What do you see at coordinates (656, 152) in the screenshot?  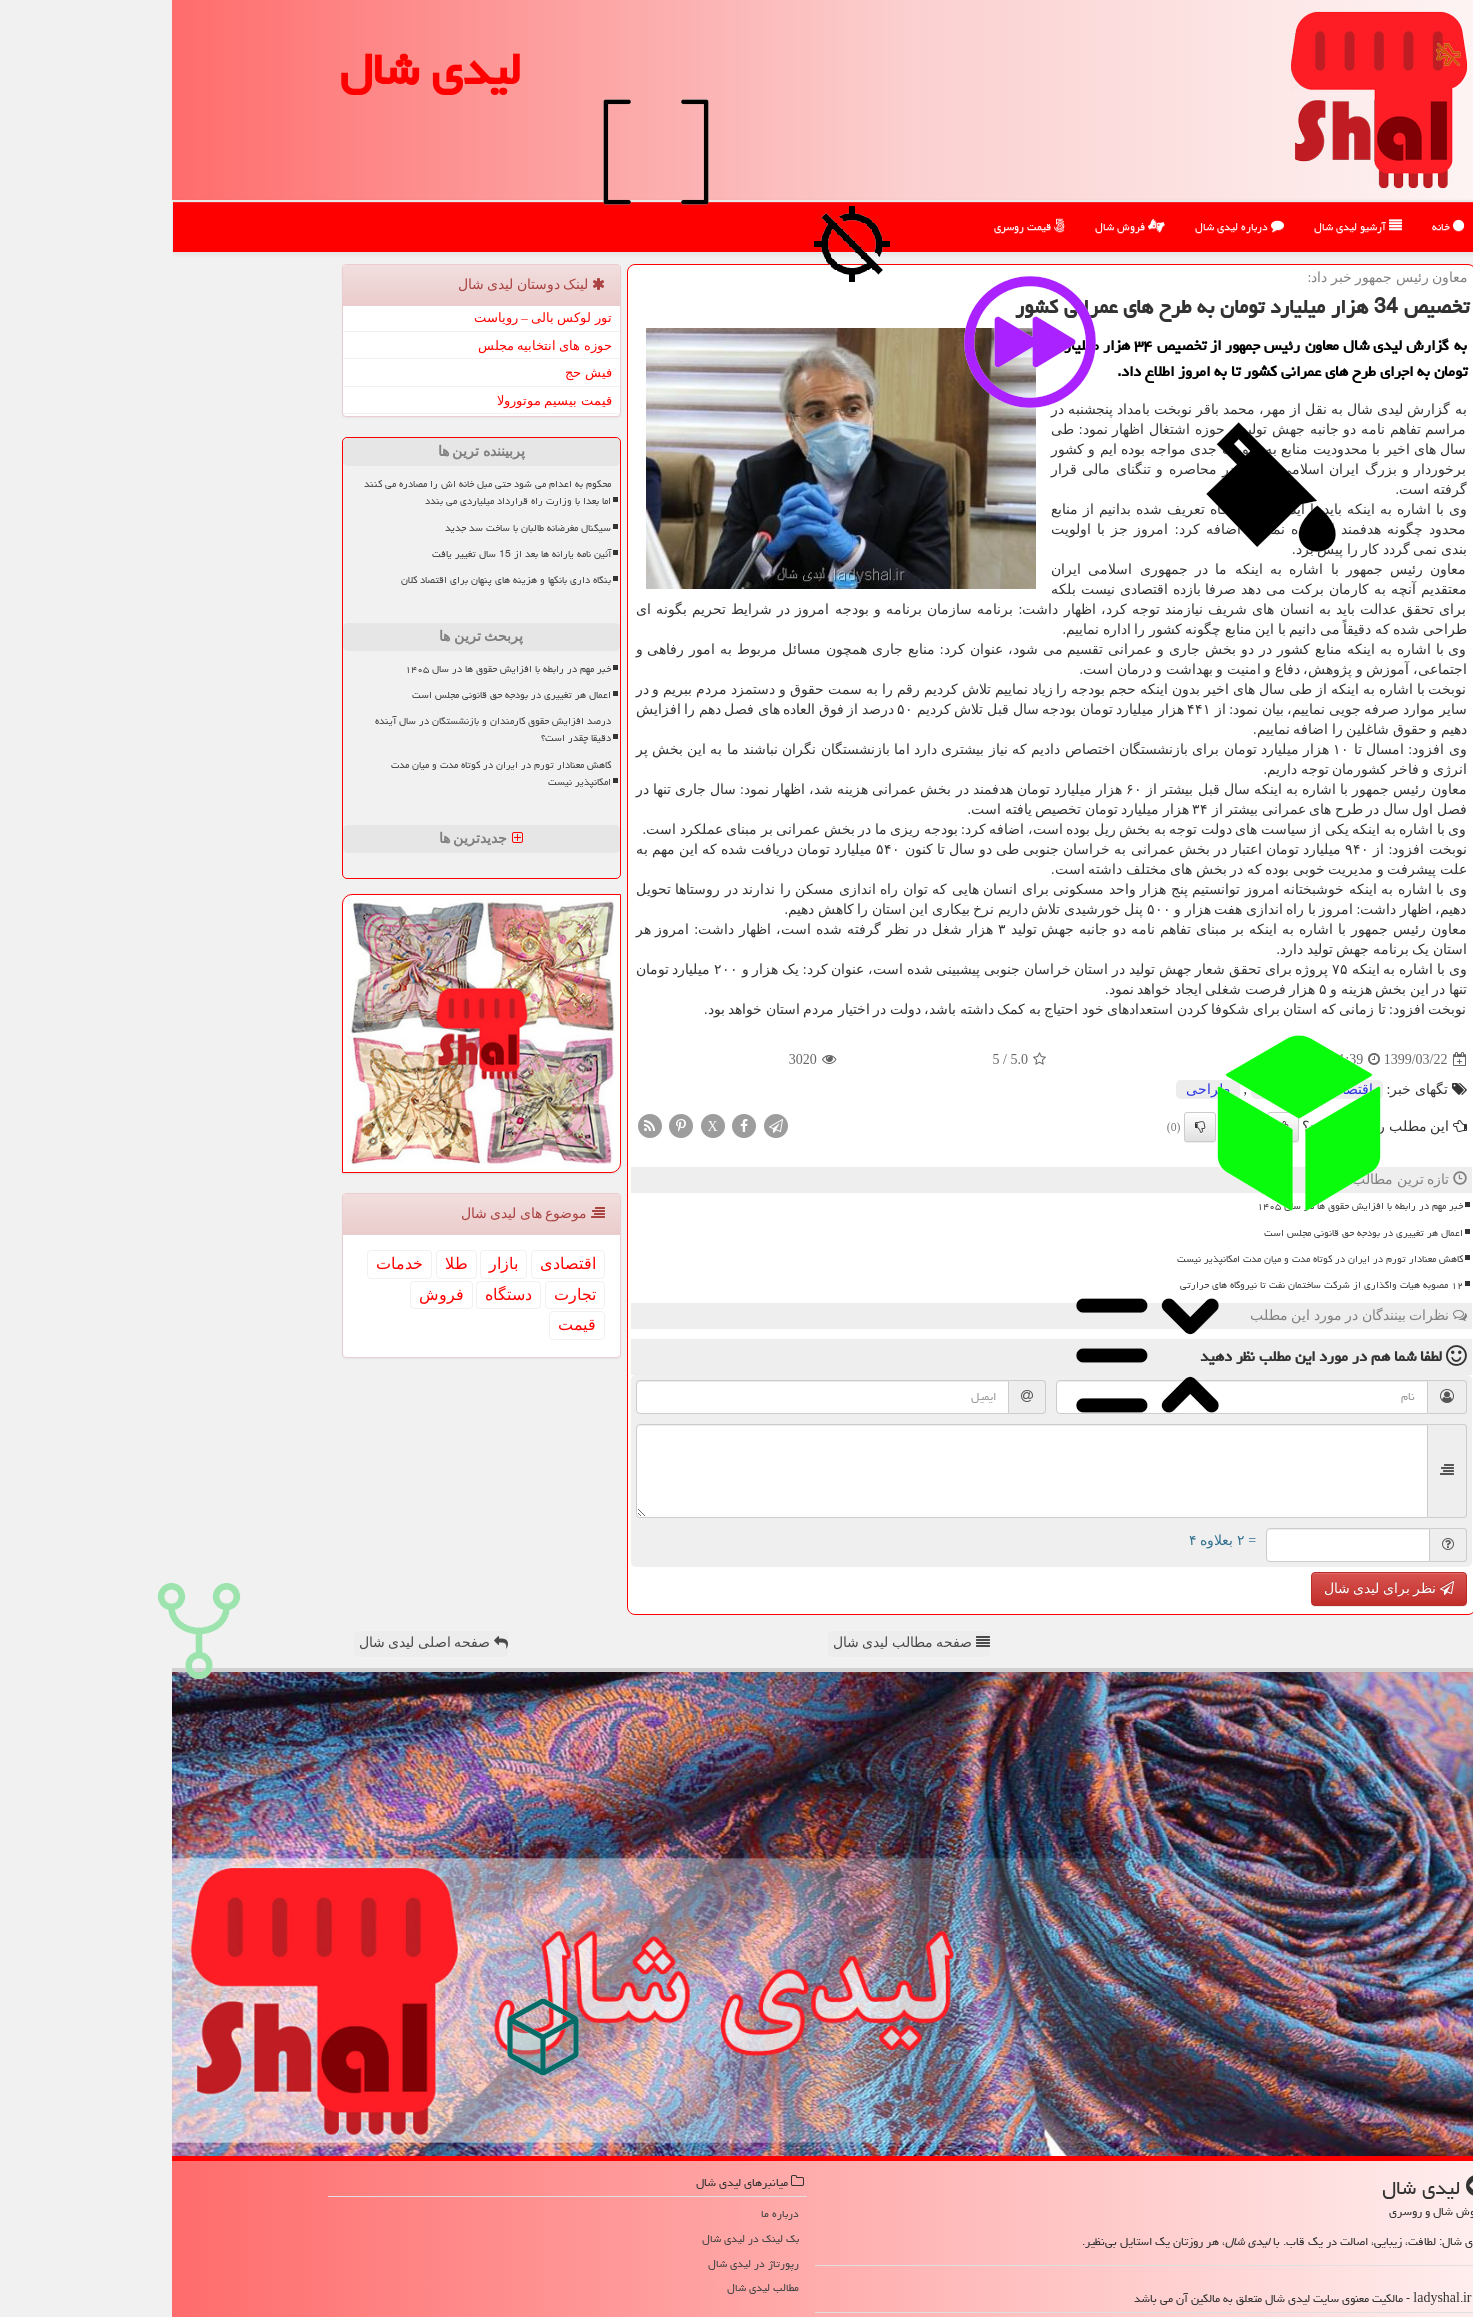 I see `insert code or text block` at bounding box center [656, 152].